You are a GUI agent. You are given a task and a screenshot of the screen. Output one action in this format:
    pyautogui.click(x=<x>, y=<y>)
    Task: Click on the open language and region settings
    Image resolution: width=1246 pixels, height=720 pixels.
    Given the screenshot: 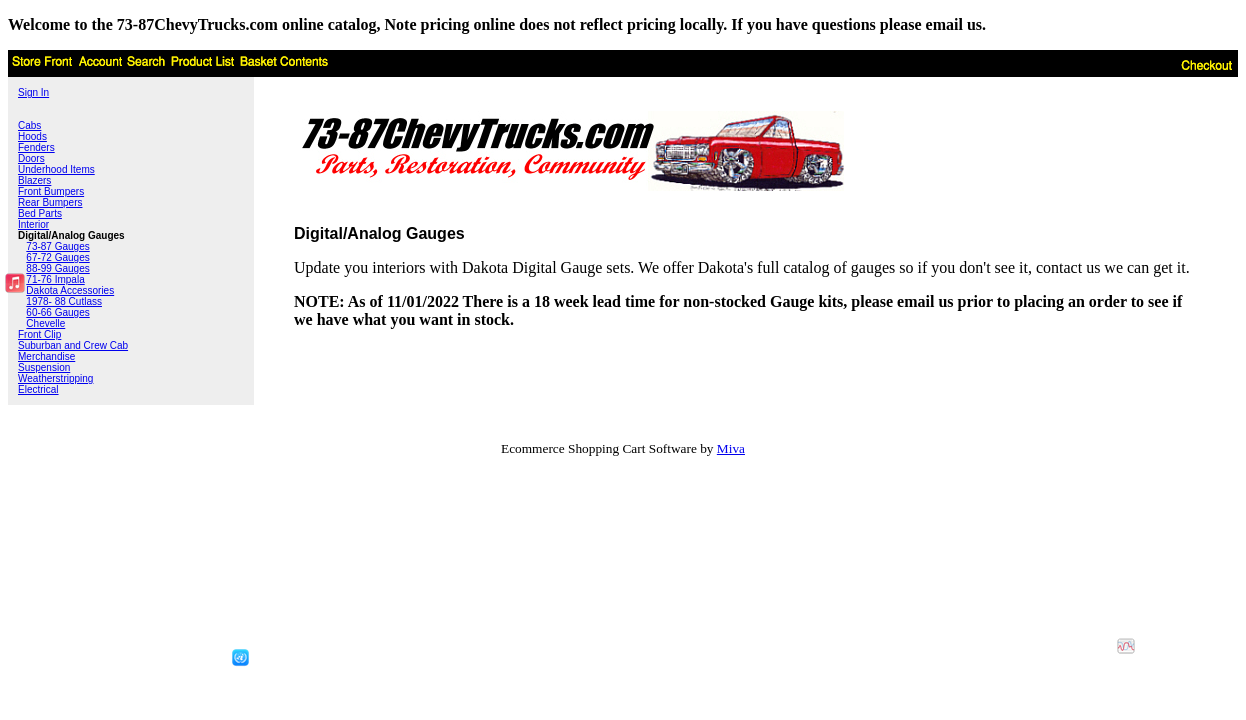 What is the action you would take?
    pyautogui.click(x=240, y=657)
    